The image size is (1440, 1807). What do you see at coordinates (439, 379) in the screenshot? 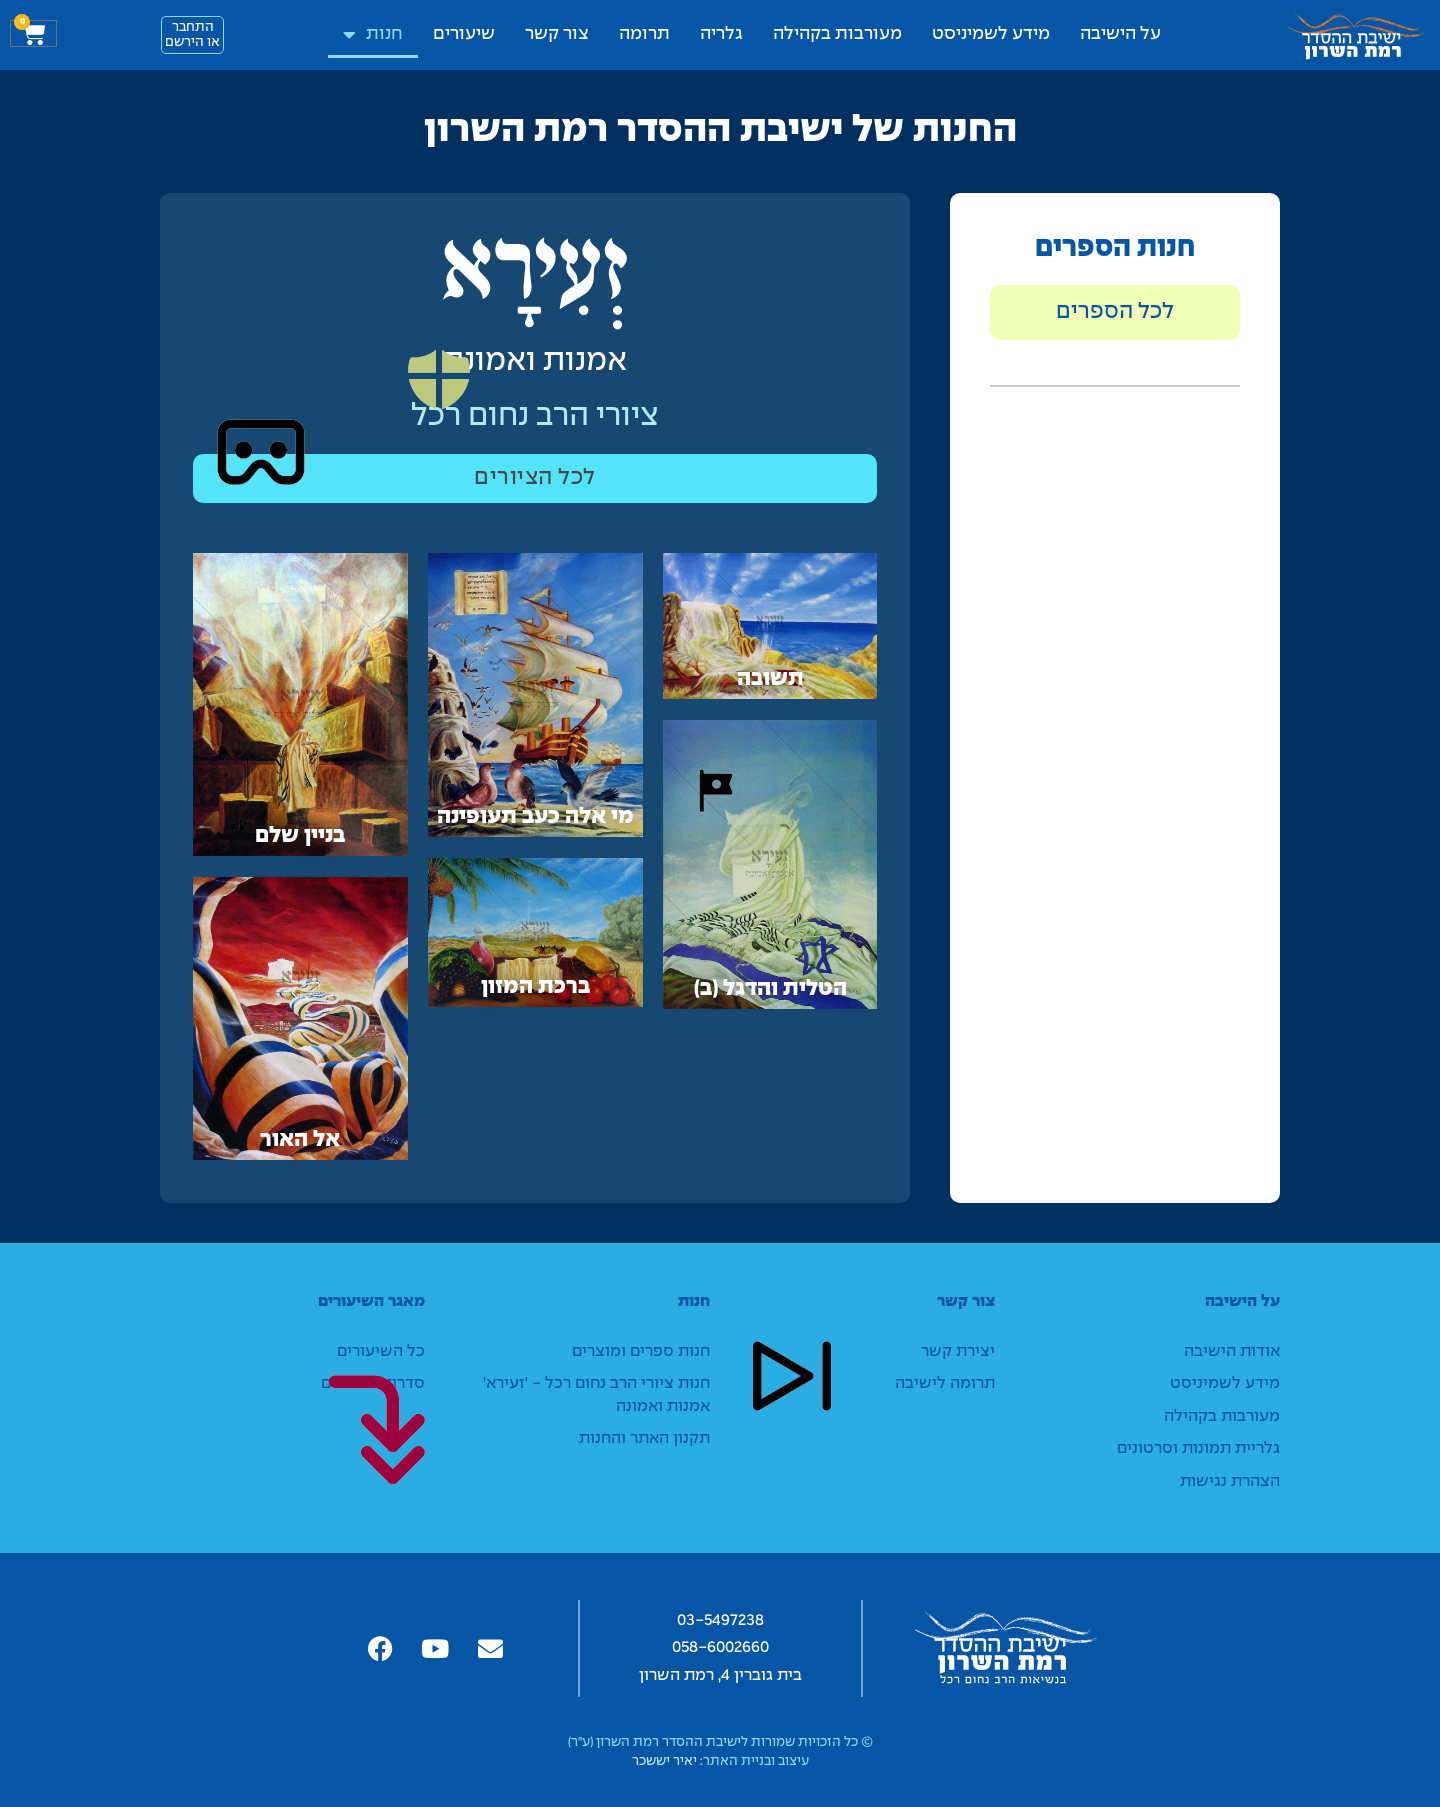
I see `privacy or security settings` at bounding box center [439, 379].